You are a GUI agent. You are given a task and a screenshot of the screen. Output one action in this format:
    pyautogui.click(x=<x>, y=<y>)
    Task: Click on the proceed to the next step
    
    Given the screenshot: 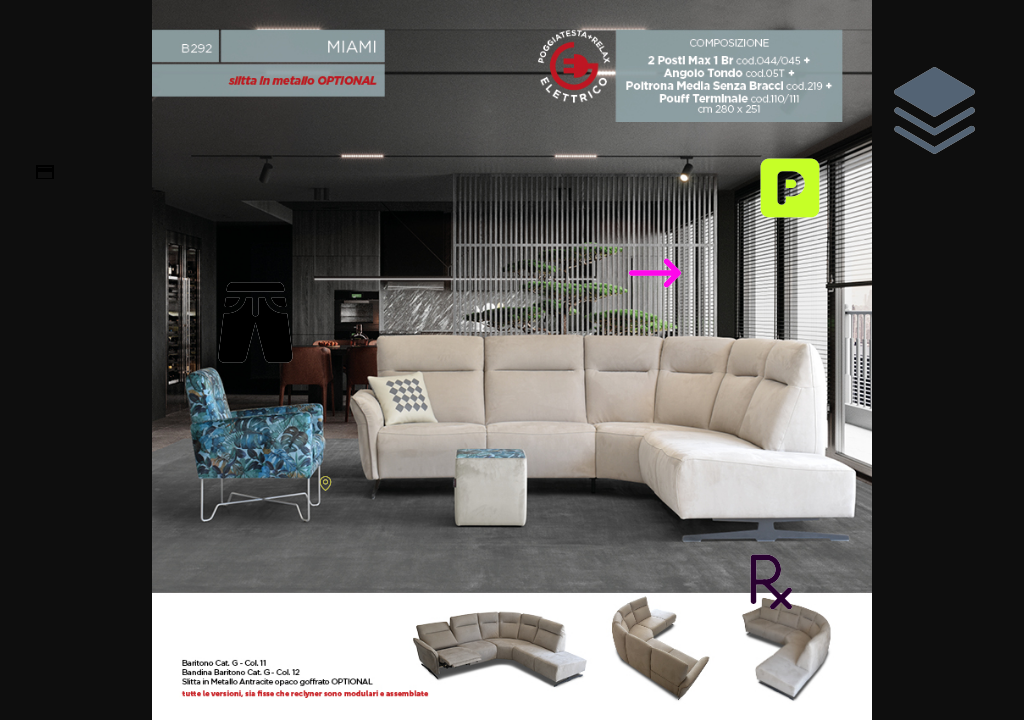 What is the action you would take?
    pyautogui.click(x=655, y=273)
    